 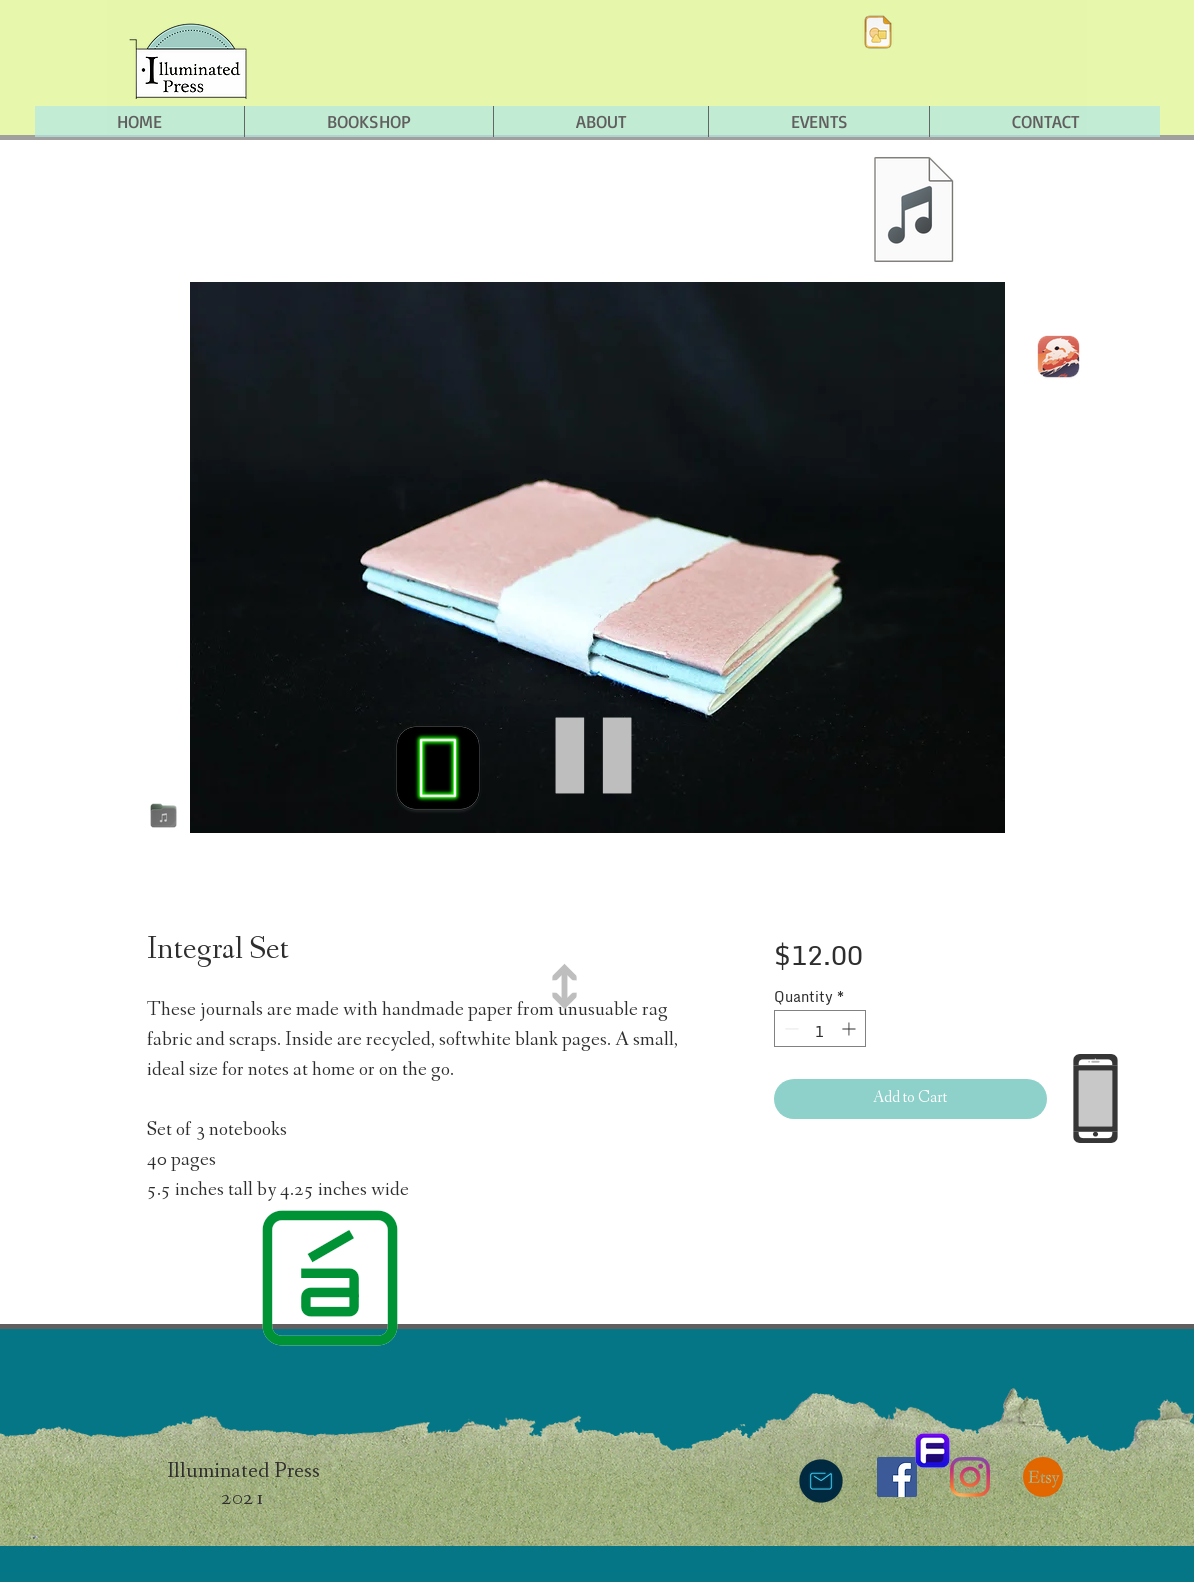 What do you see at coordinates (163, 815) in the screenshot?
I see `open your music folder` at bounding box center [163, 815].